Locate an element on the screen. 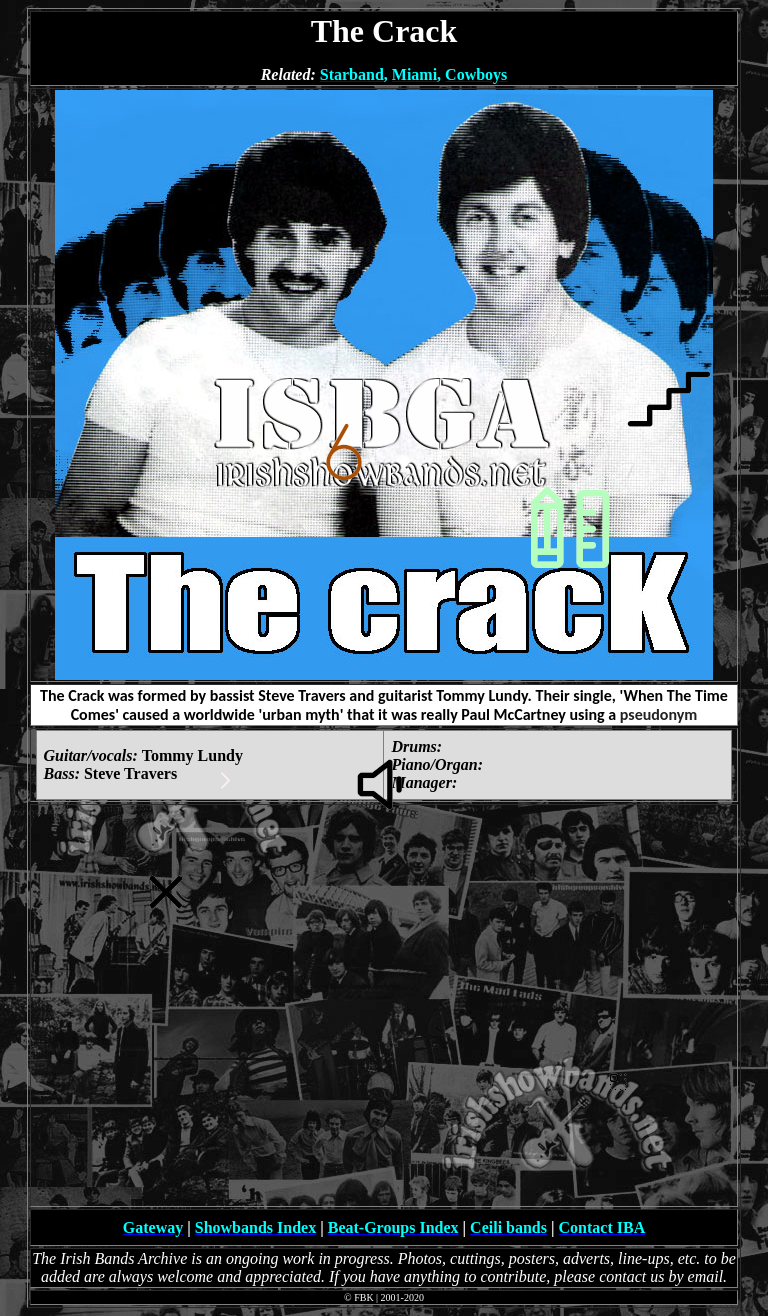  volume set to low is located at coordinates (382, 784).